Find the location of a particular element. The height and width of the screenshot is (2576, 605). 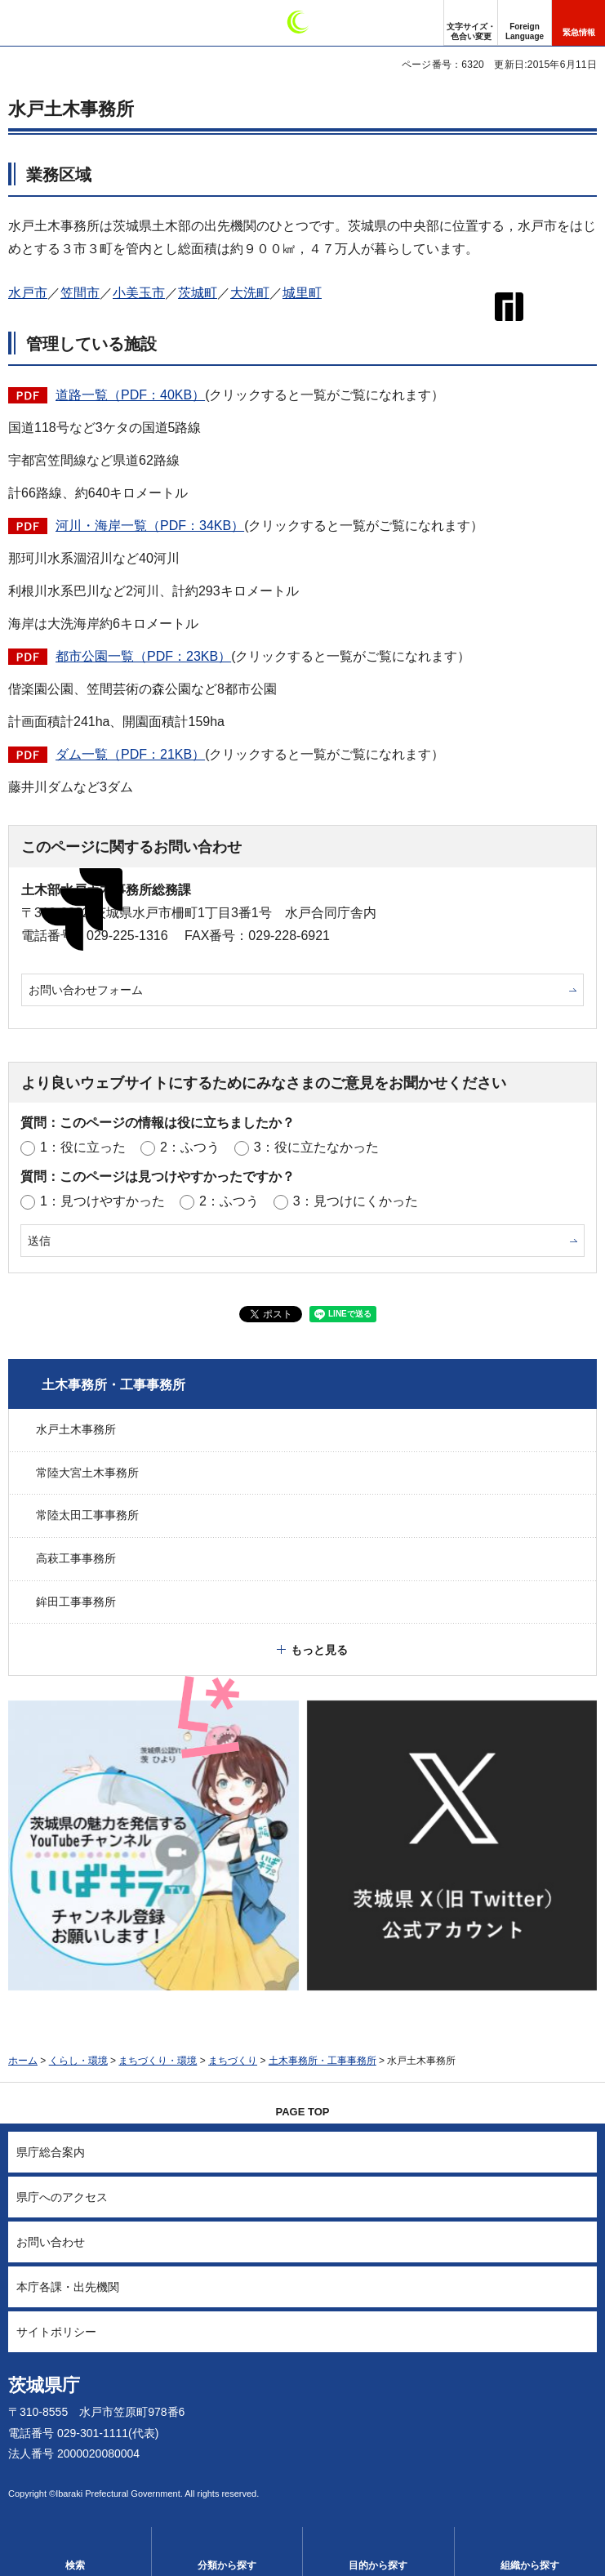

manjaro linux operating system logo is located at coordinates (509, 306).